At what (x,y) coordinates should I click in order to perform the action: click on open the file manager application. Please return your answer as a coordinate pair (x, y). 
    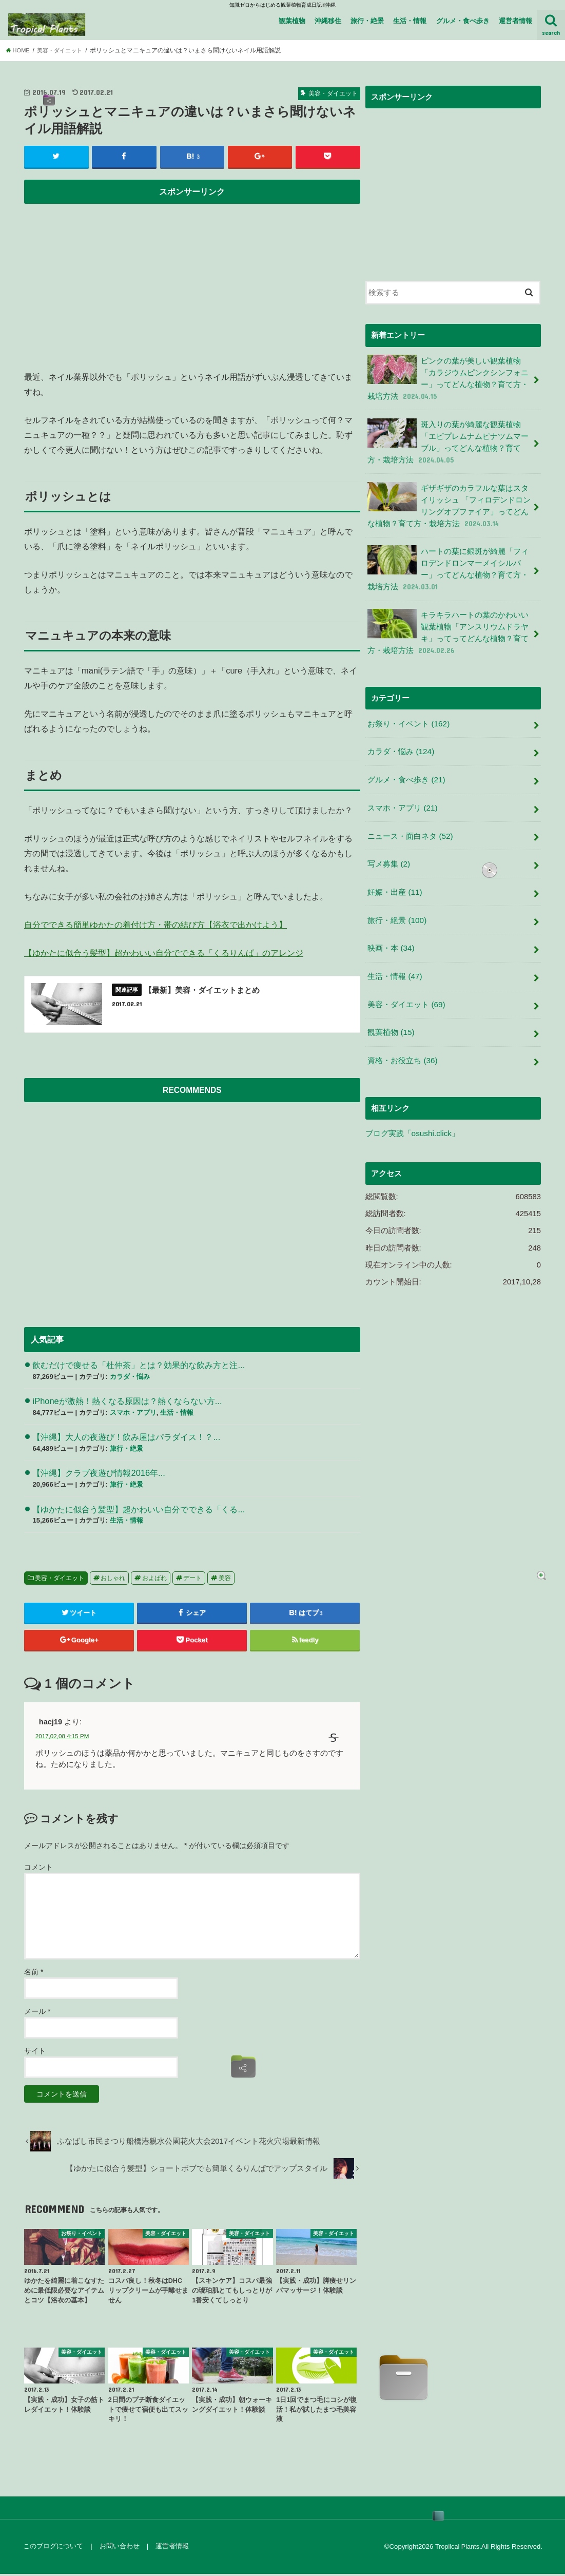
    Looking at the image, I should click on (403, 2377).